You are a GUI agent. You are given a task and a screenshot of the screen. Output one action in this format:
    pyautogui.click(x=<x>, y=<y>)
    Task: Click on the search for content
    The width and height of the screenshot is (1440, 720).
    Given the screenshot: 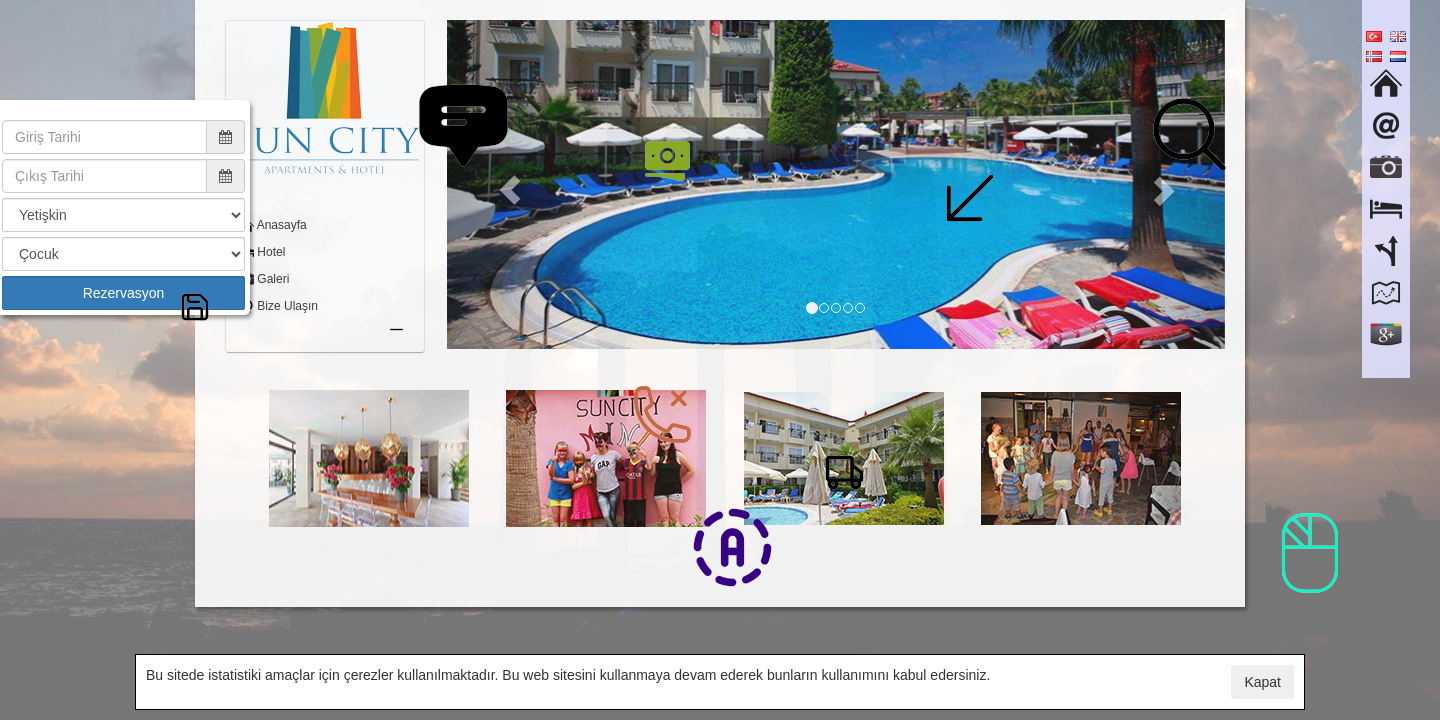 What is the action you would take?
    pyautogui.click(x=1189, y=134)
    